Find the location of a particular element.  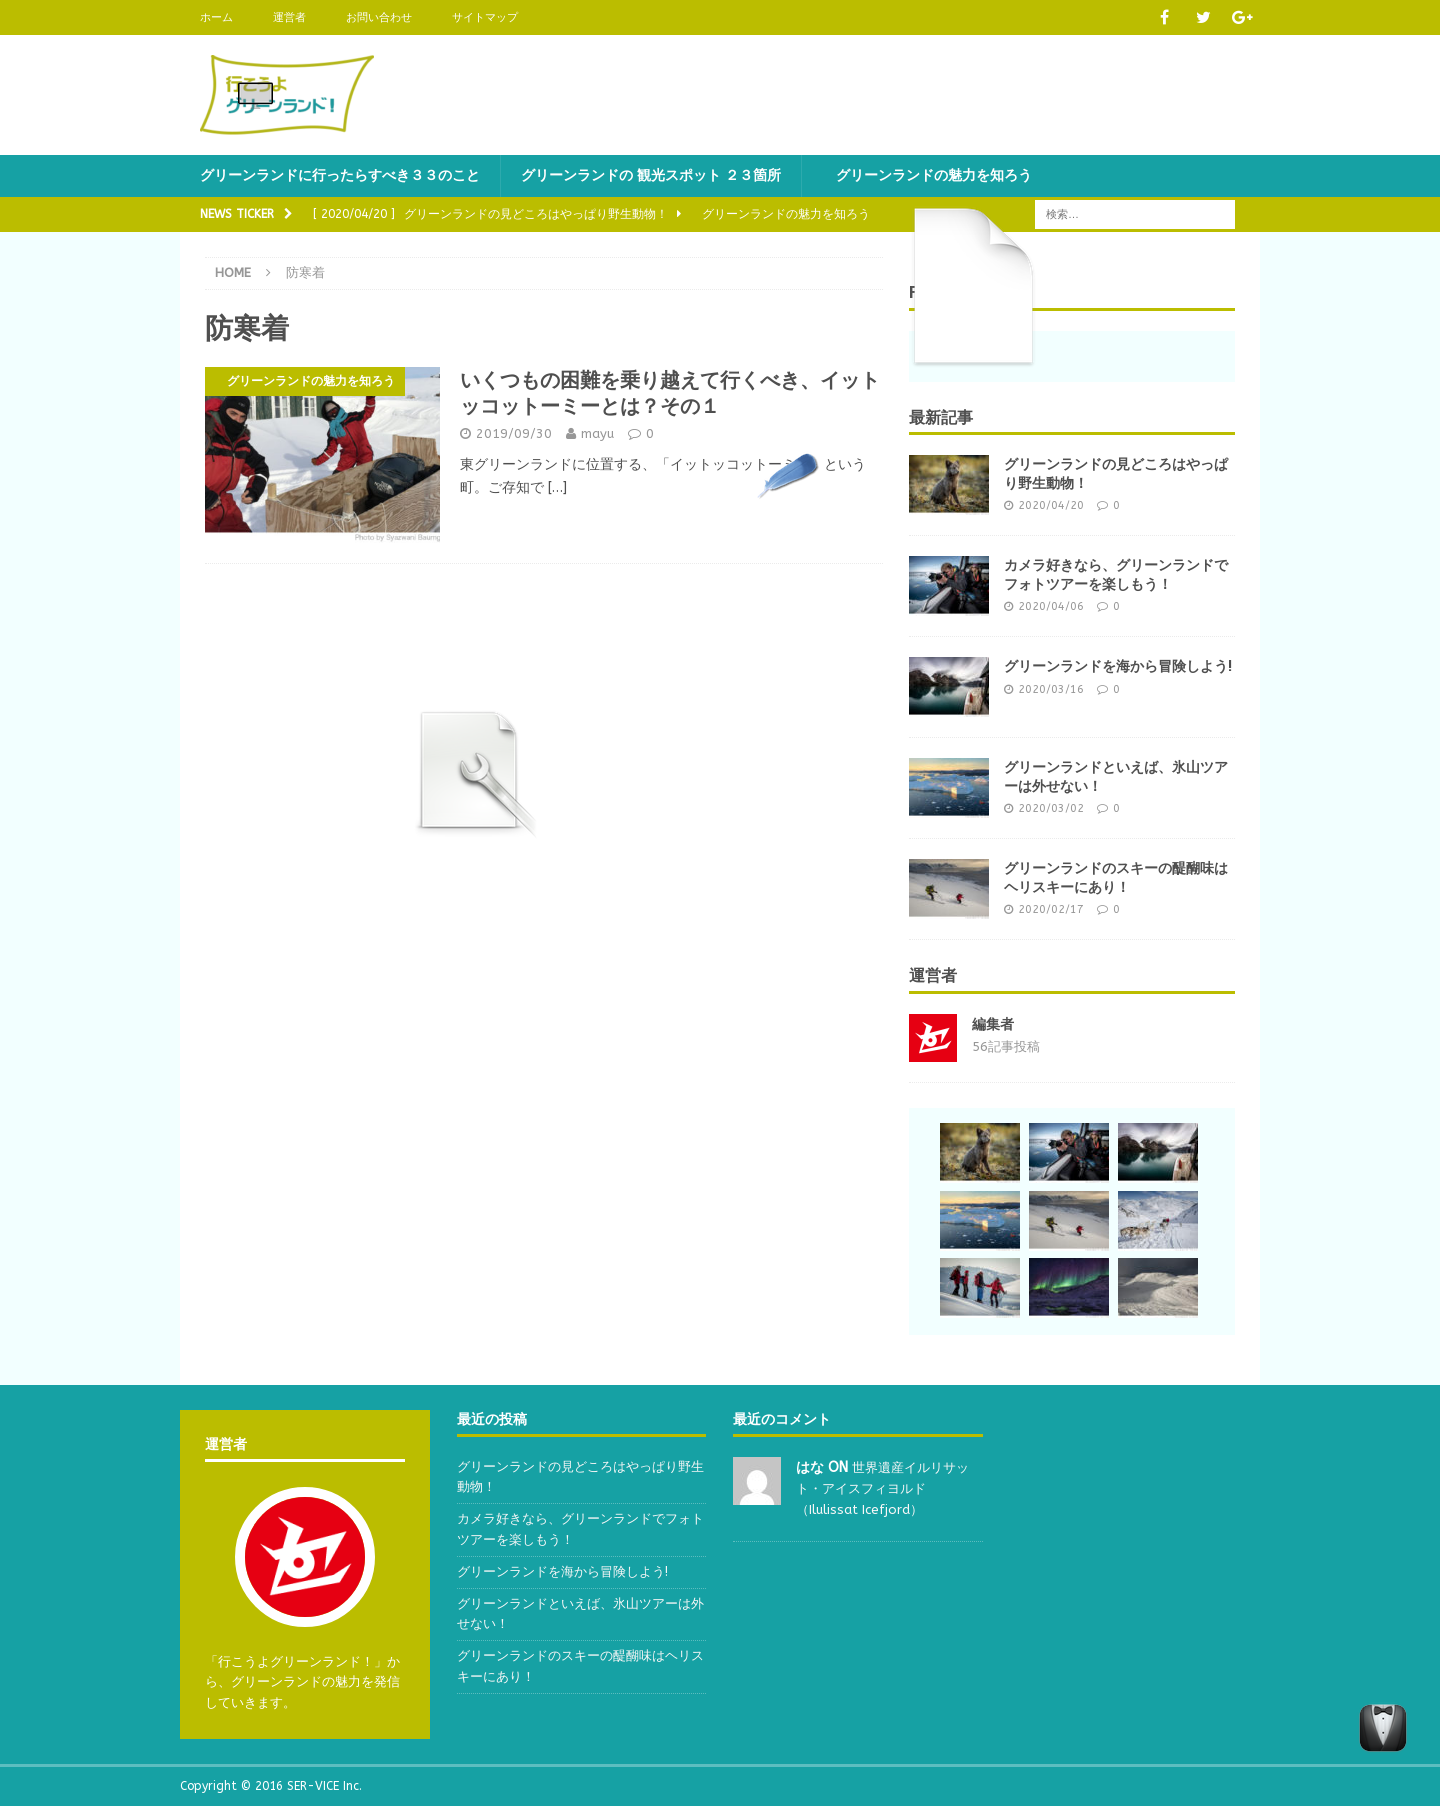

view or edit document properties is located at coordinates (479, 774).